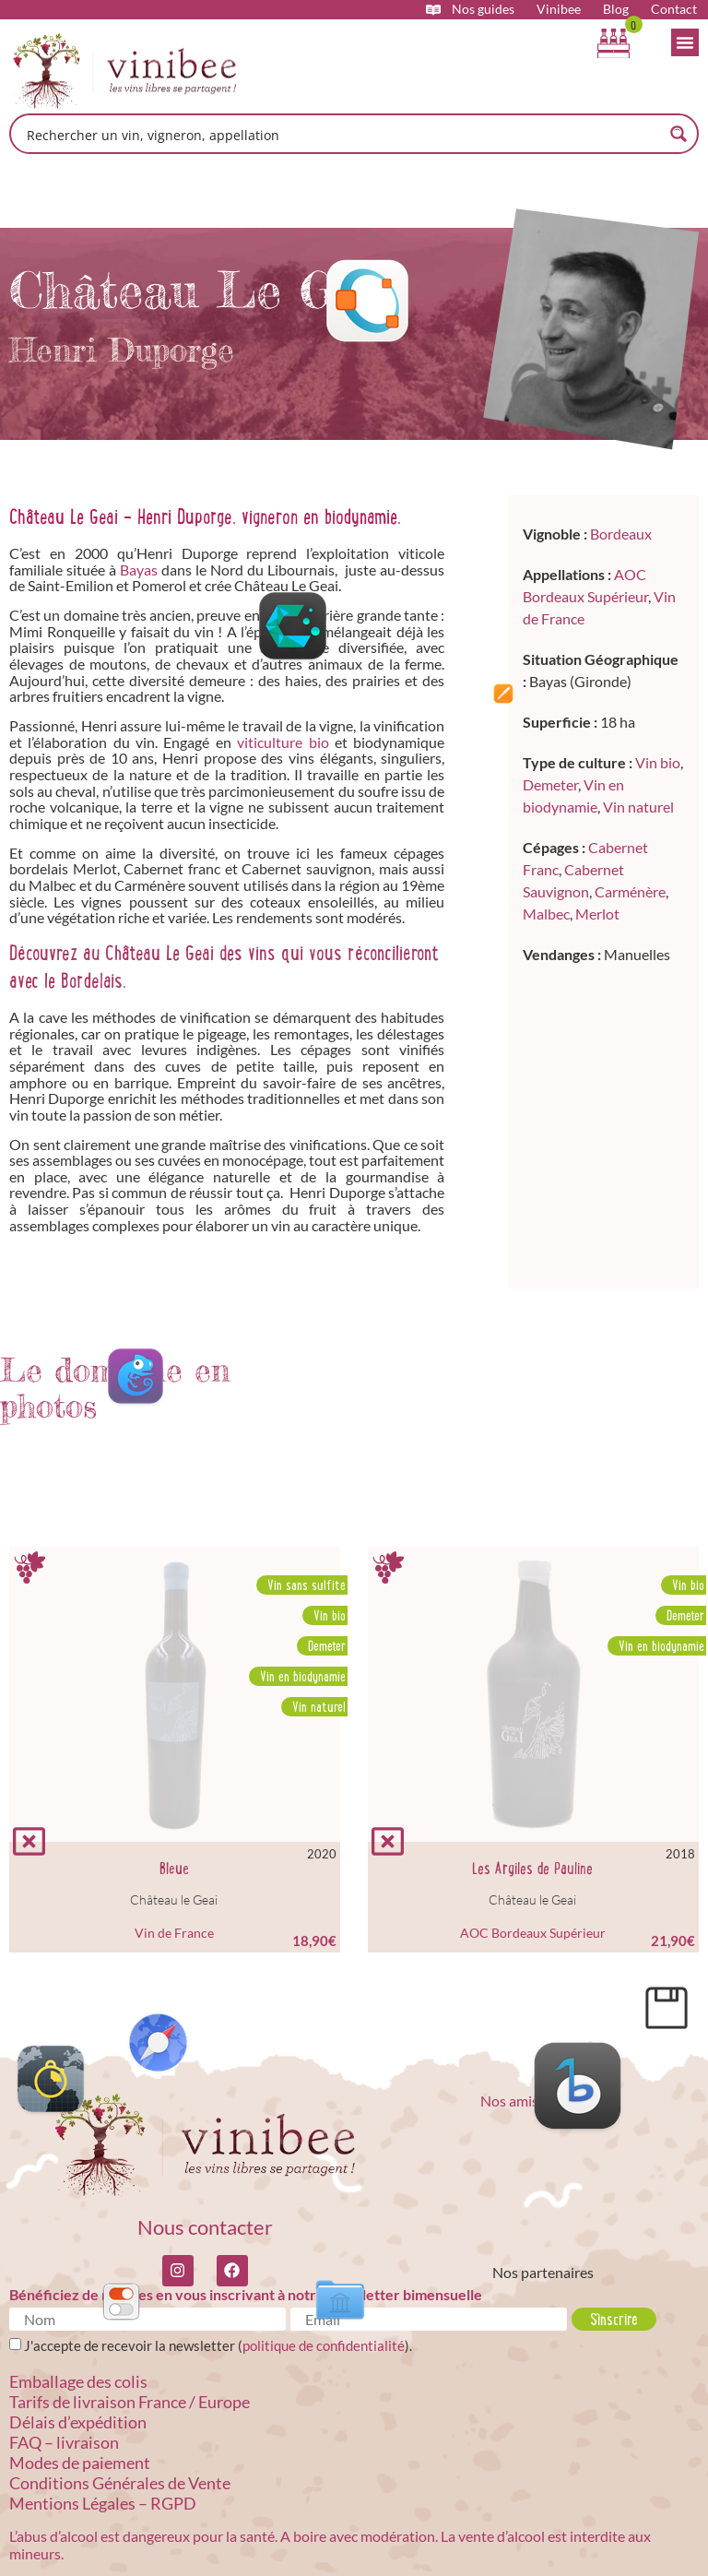 This screenshot has height=2576, width=708. Describe the element at coordinates (292, 625) in the screenshot. I see `open cachyos welcome app` at that location.